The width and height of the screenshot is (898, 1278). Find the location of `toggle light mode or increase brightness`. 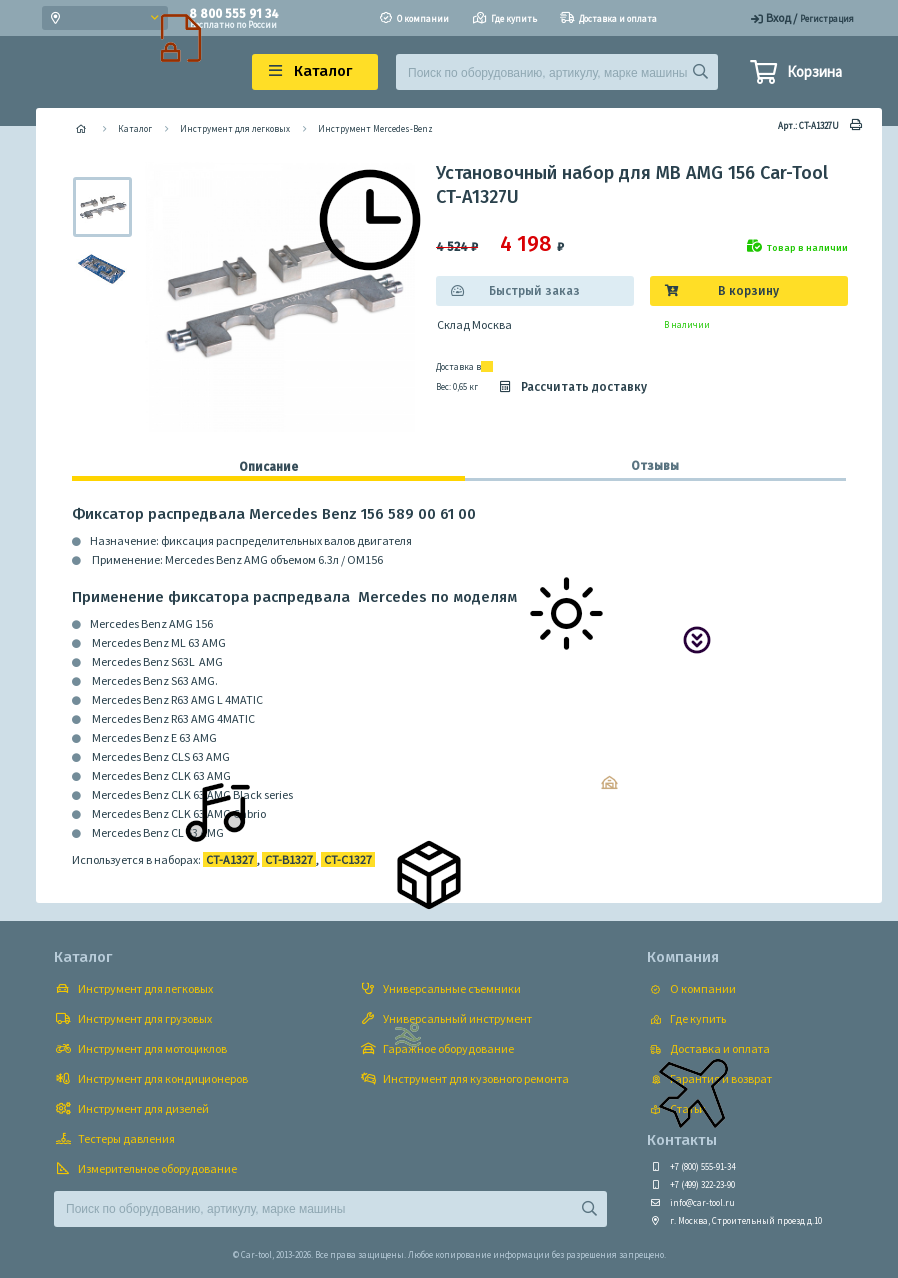

toggle light mode or increase brightness is located at coordinates (566, 613).